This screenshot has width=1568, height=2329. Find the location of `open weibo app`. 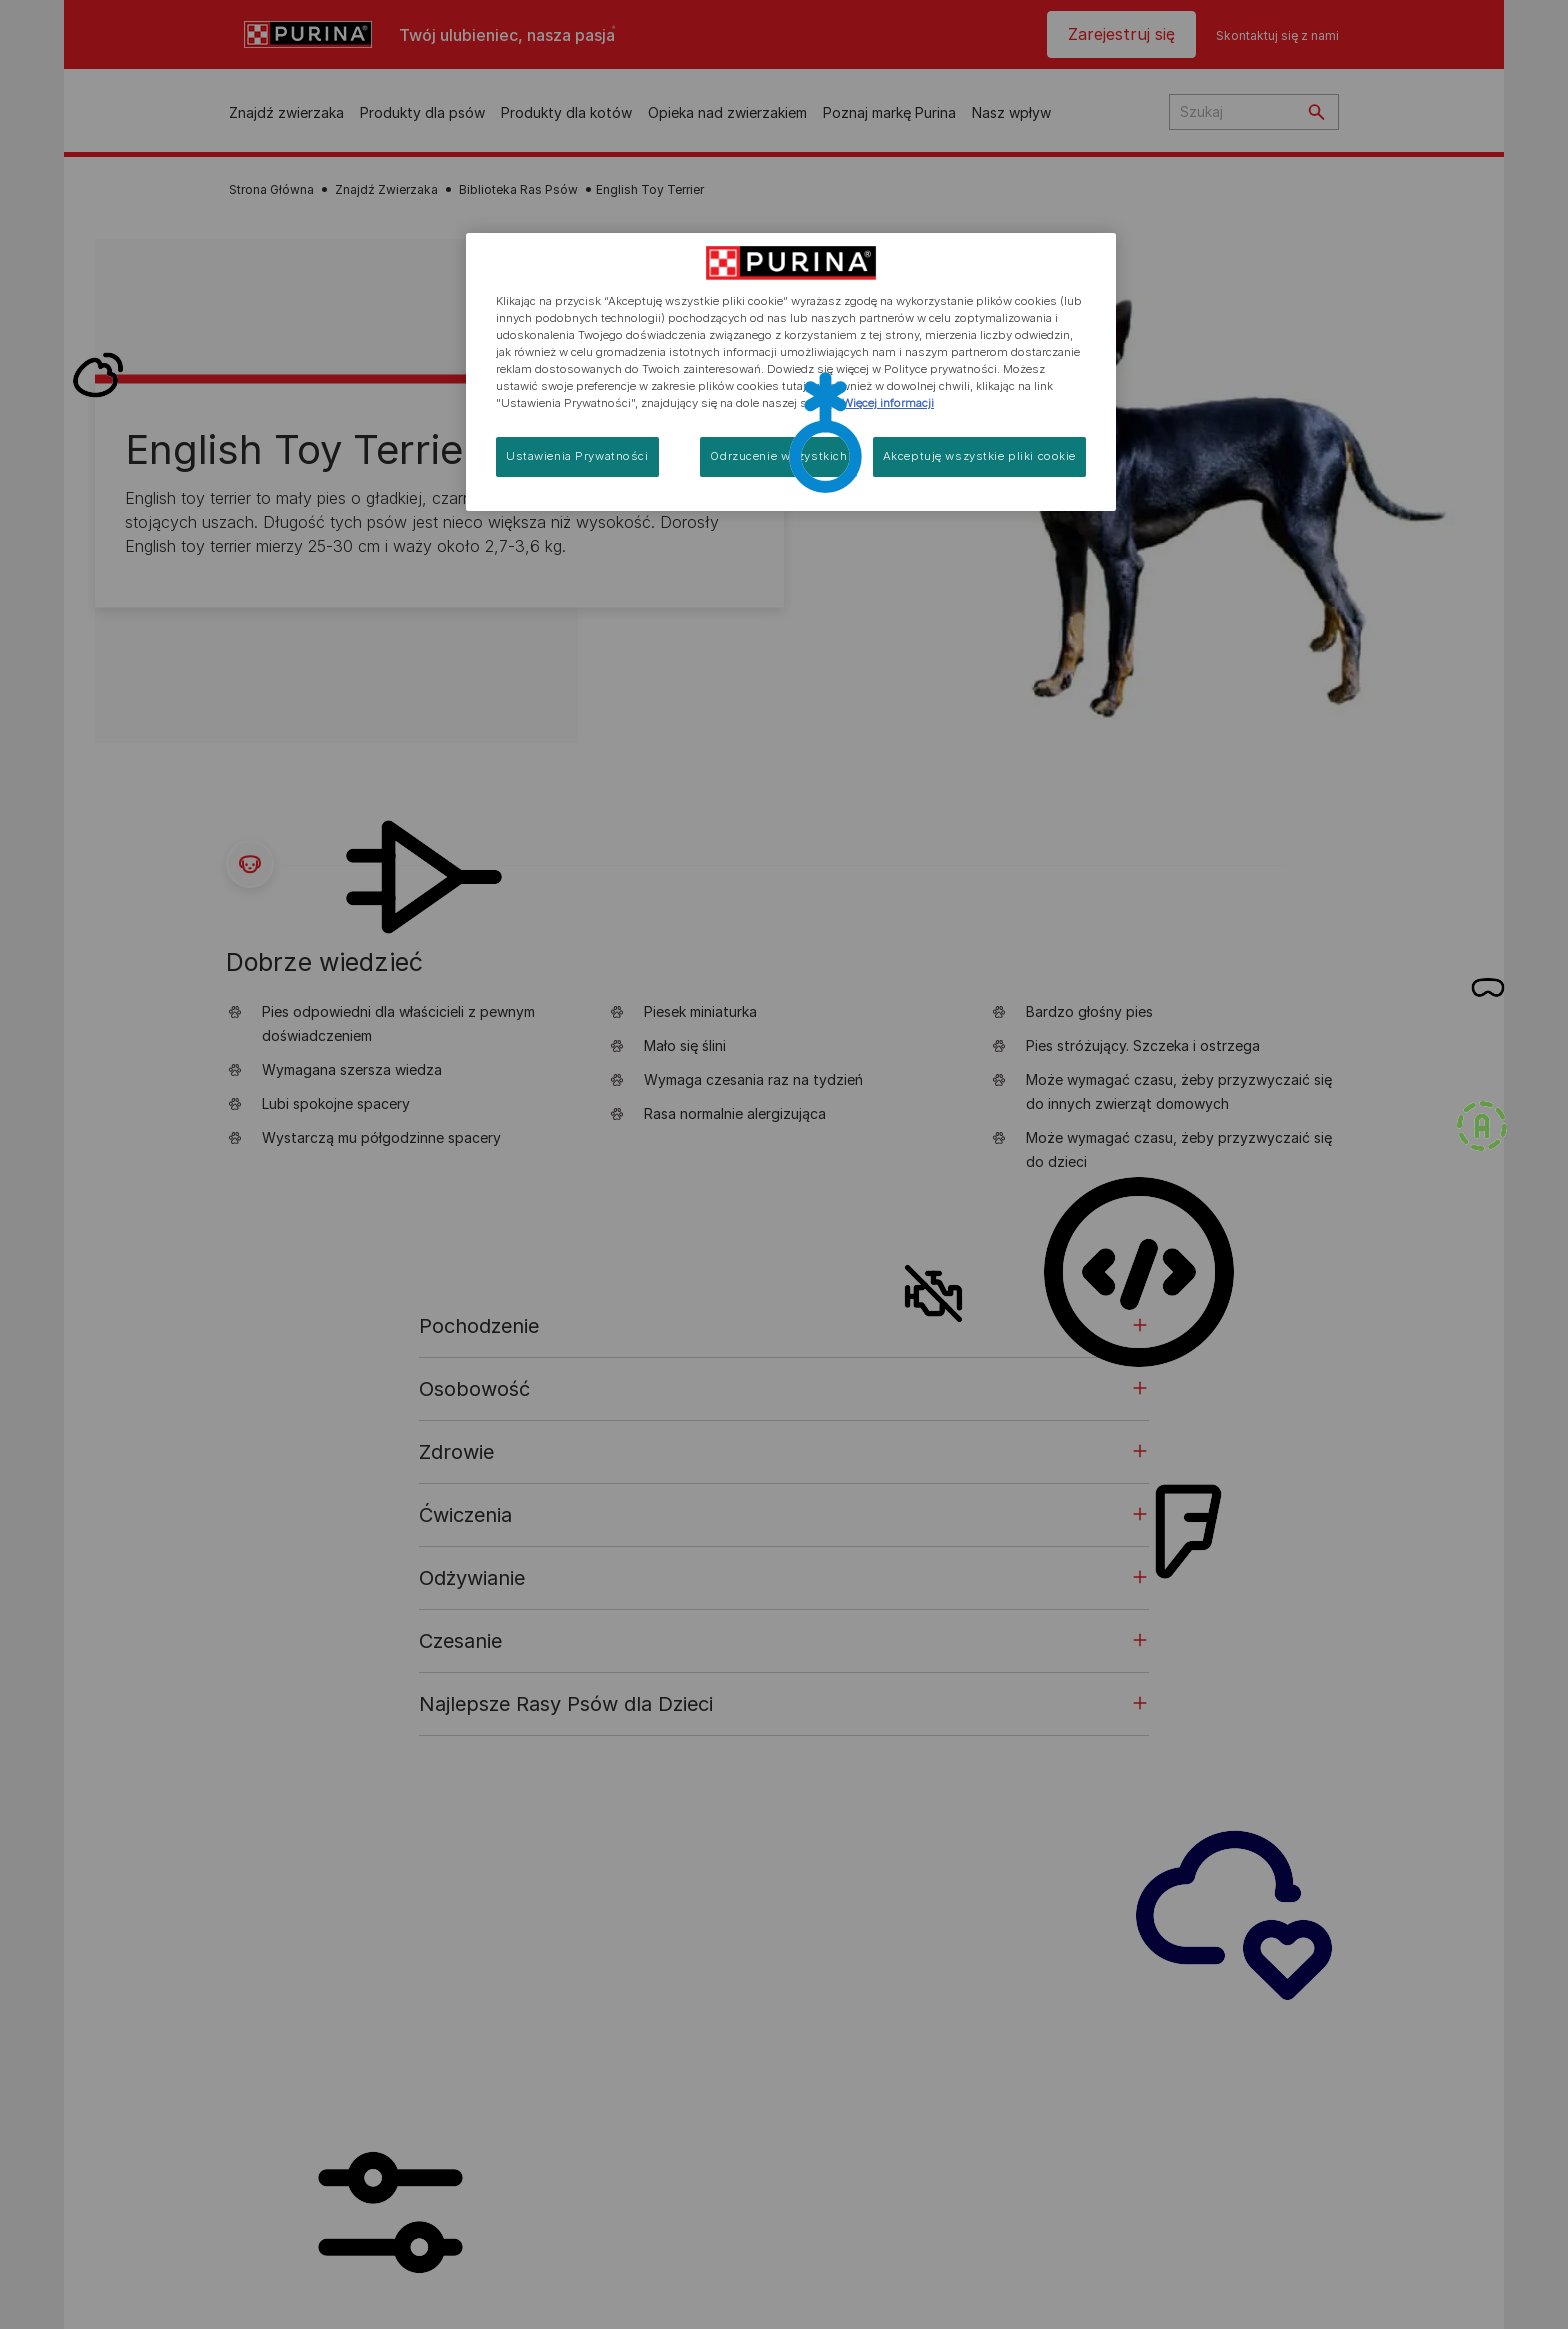

open weibo app is located at coordinates (98, 375).